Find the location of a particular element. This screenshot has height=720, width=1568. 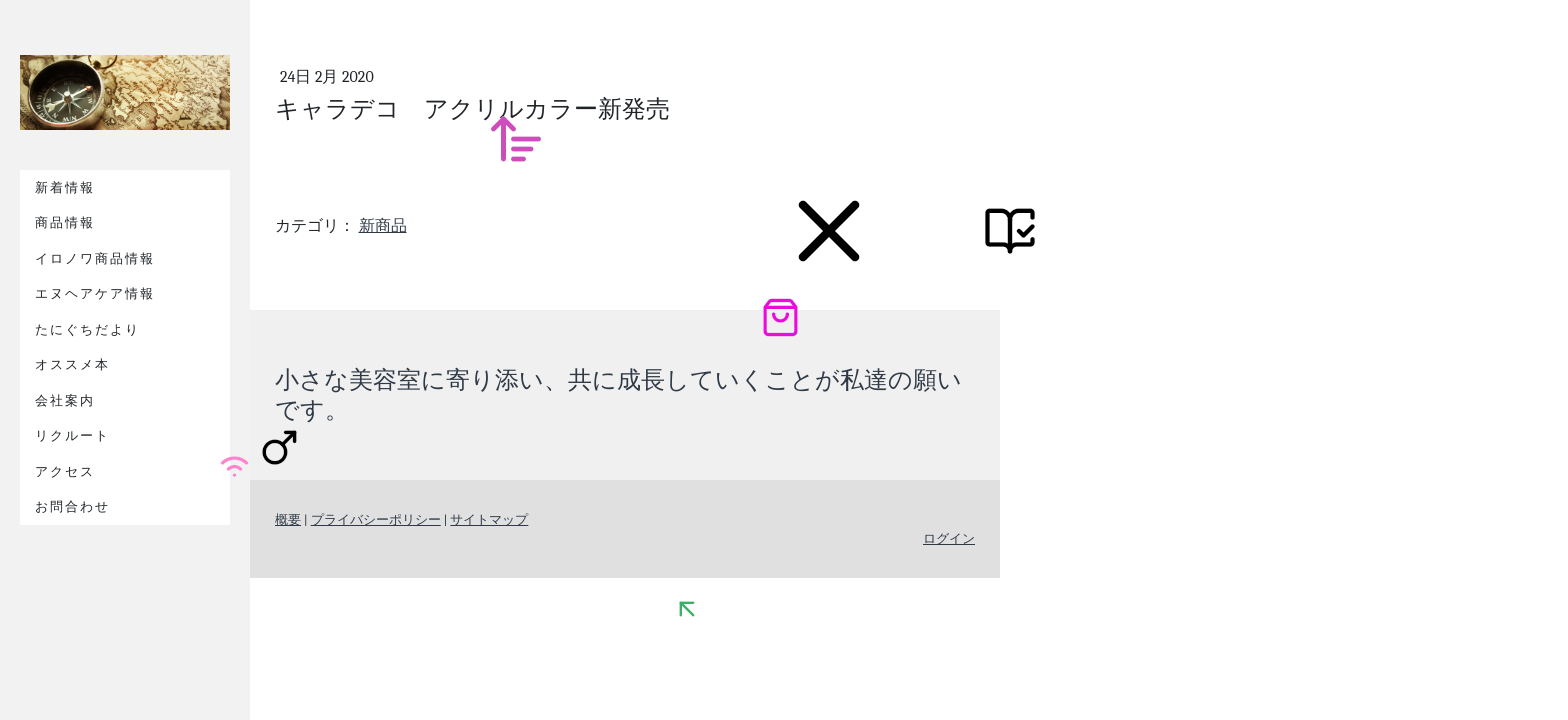

mark a book or reading item as completed is located at coordinates (1010, 231).